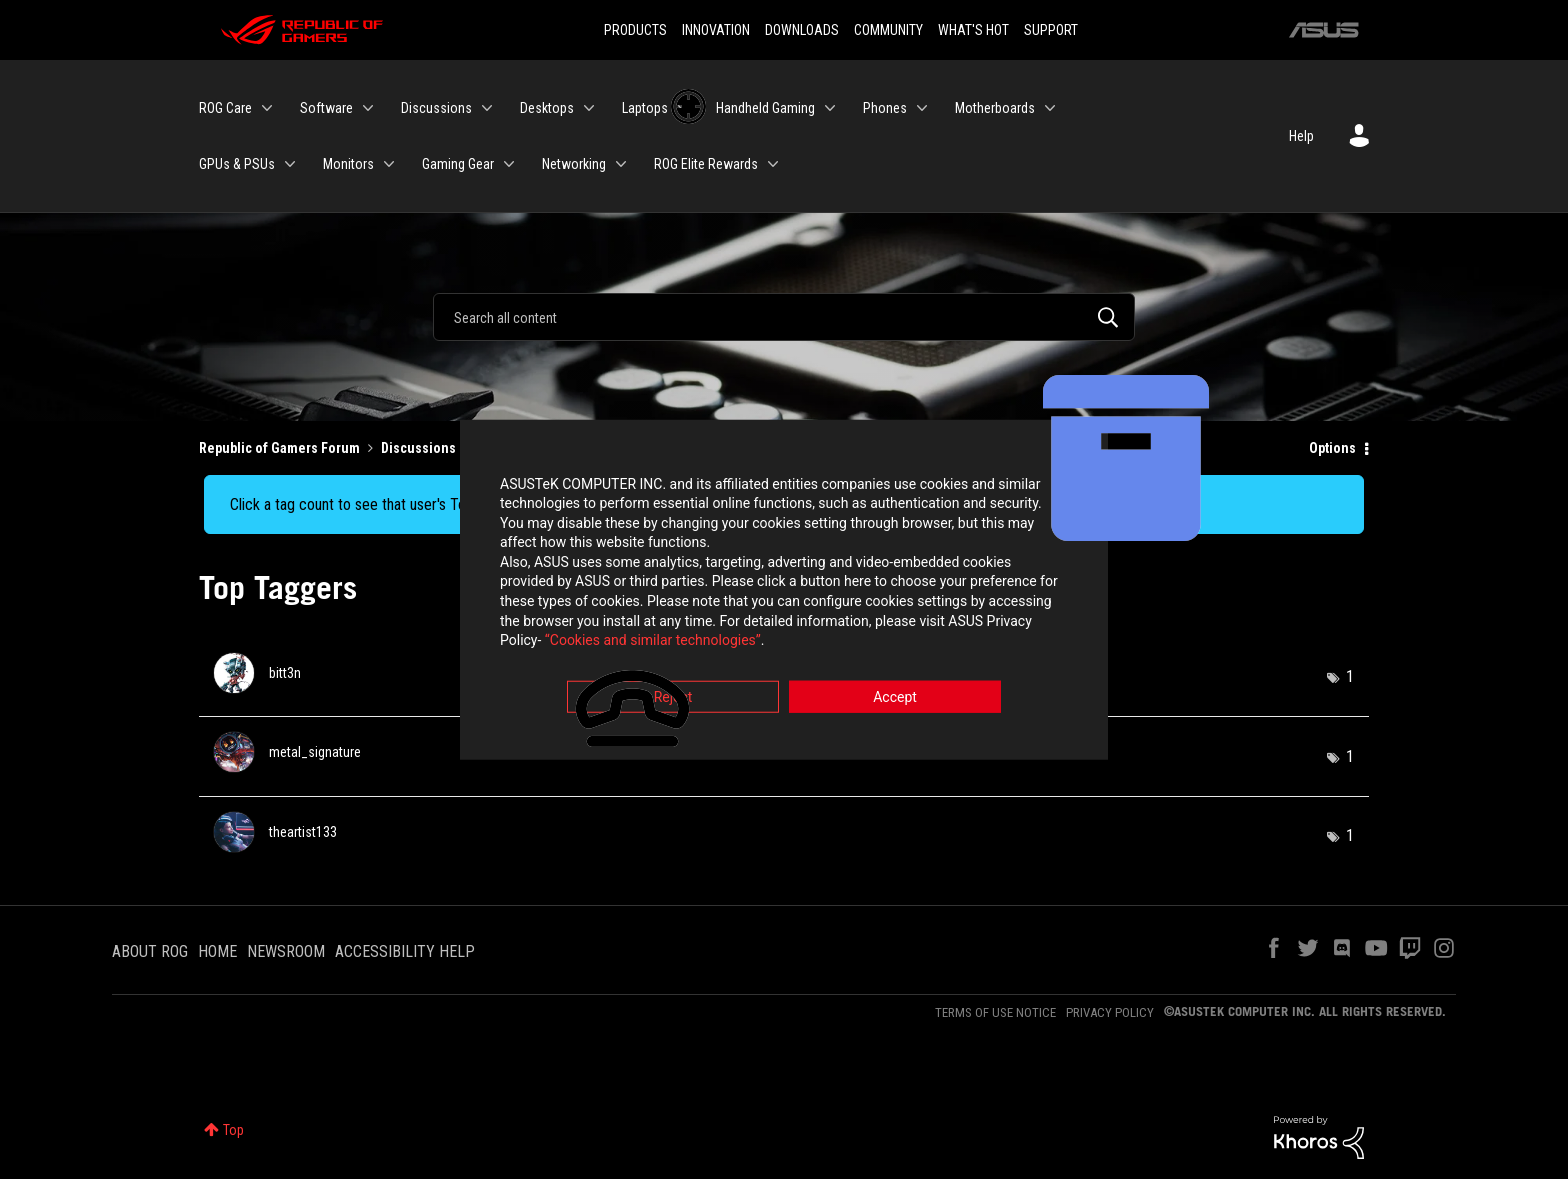 This screenshot has height=1179, width=1568. Describe the element at coordinates (1126, 458) in the screenshot. I see `access storage or archived files` at that location.